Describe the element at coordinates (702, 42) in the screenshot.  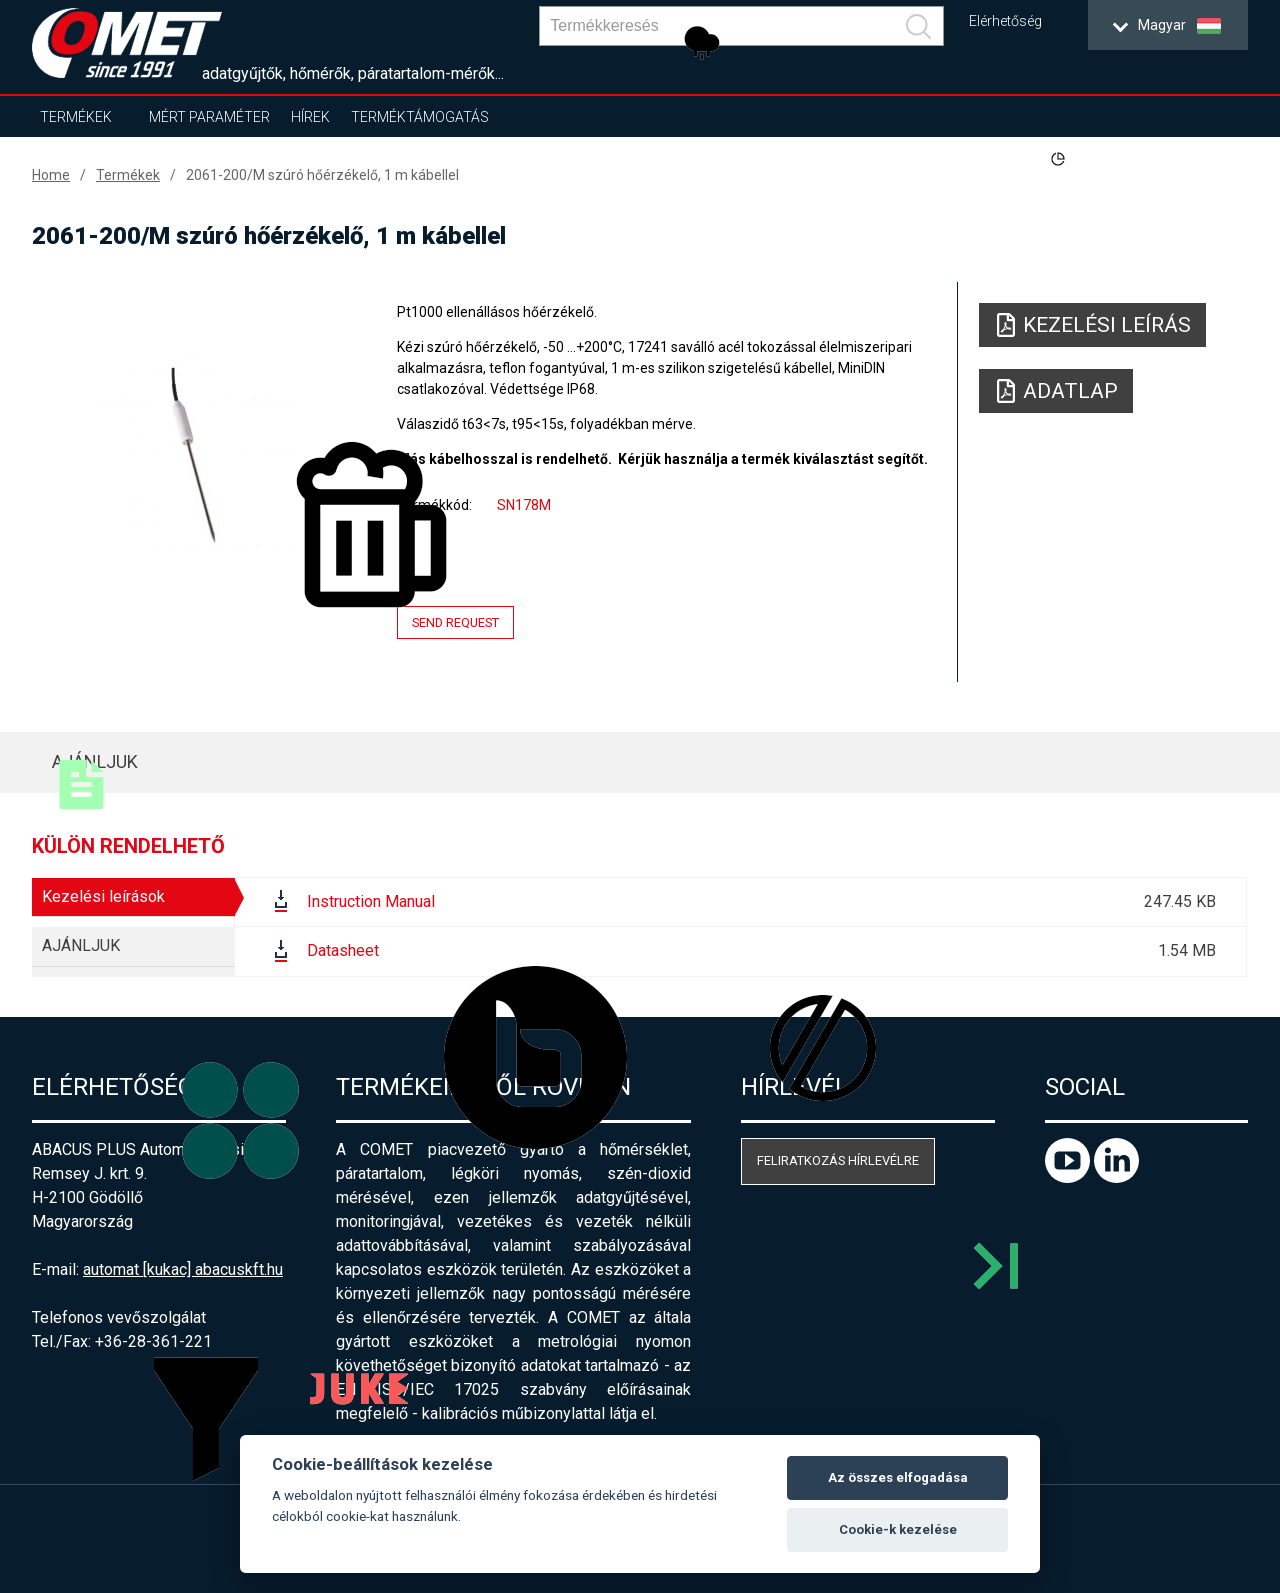
I see `indicates rainy weather conditions` at that location.